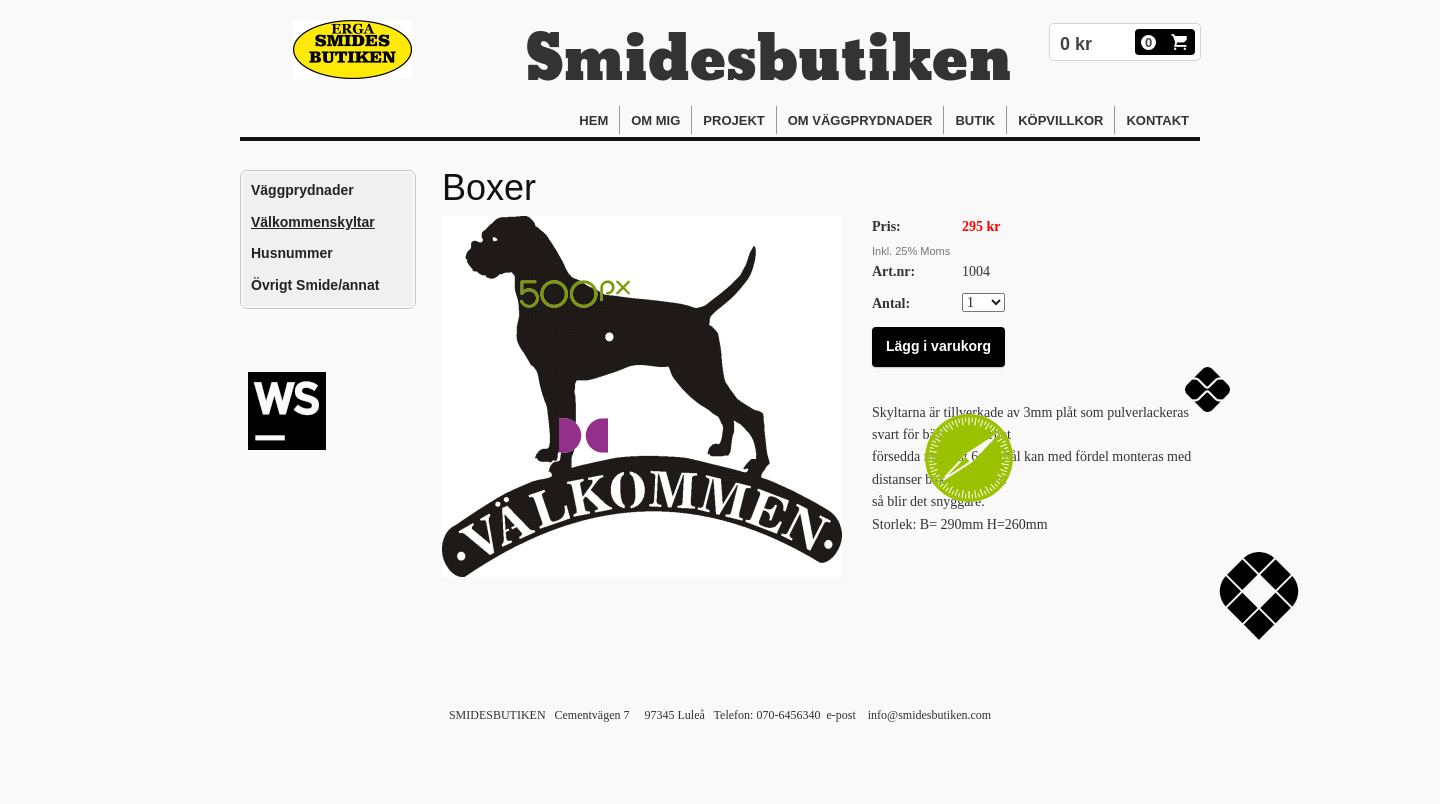 The width and height of the screenshot is (1440, 804). What do you see at coordinates (969, 458) in the screenshot?
I see `open Safari web browser` at bounding box center [969, 458].